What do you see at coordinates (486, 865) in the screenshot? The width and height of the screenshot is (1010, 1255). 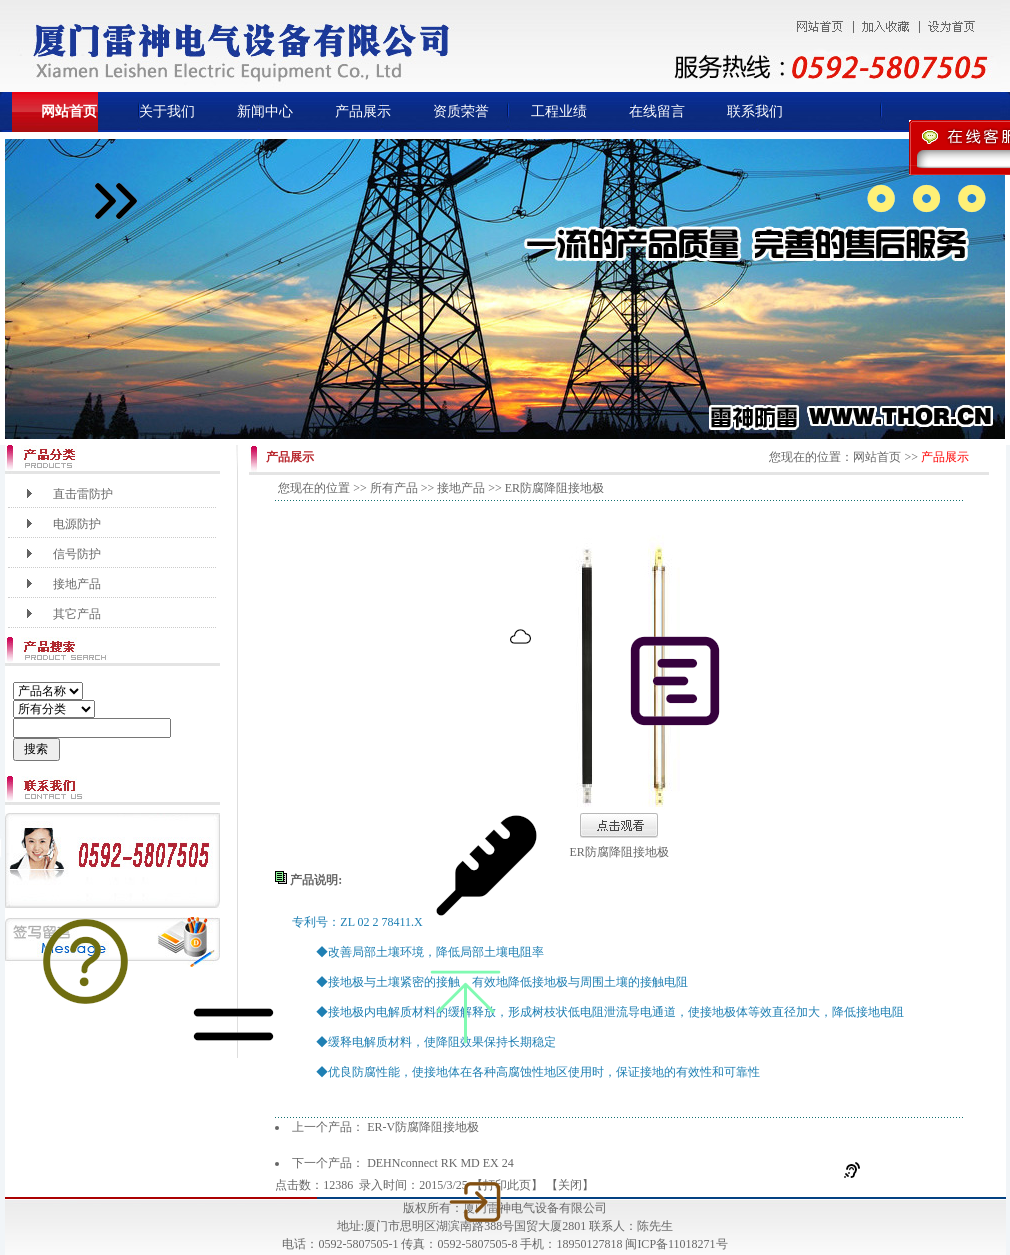 I see `view current temperature` at bounding box center [486, 865].